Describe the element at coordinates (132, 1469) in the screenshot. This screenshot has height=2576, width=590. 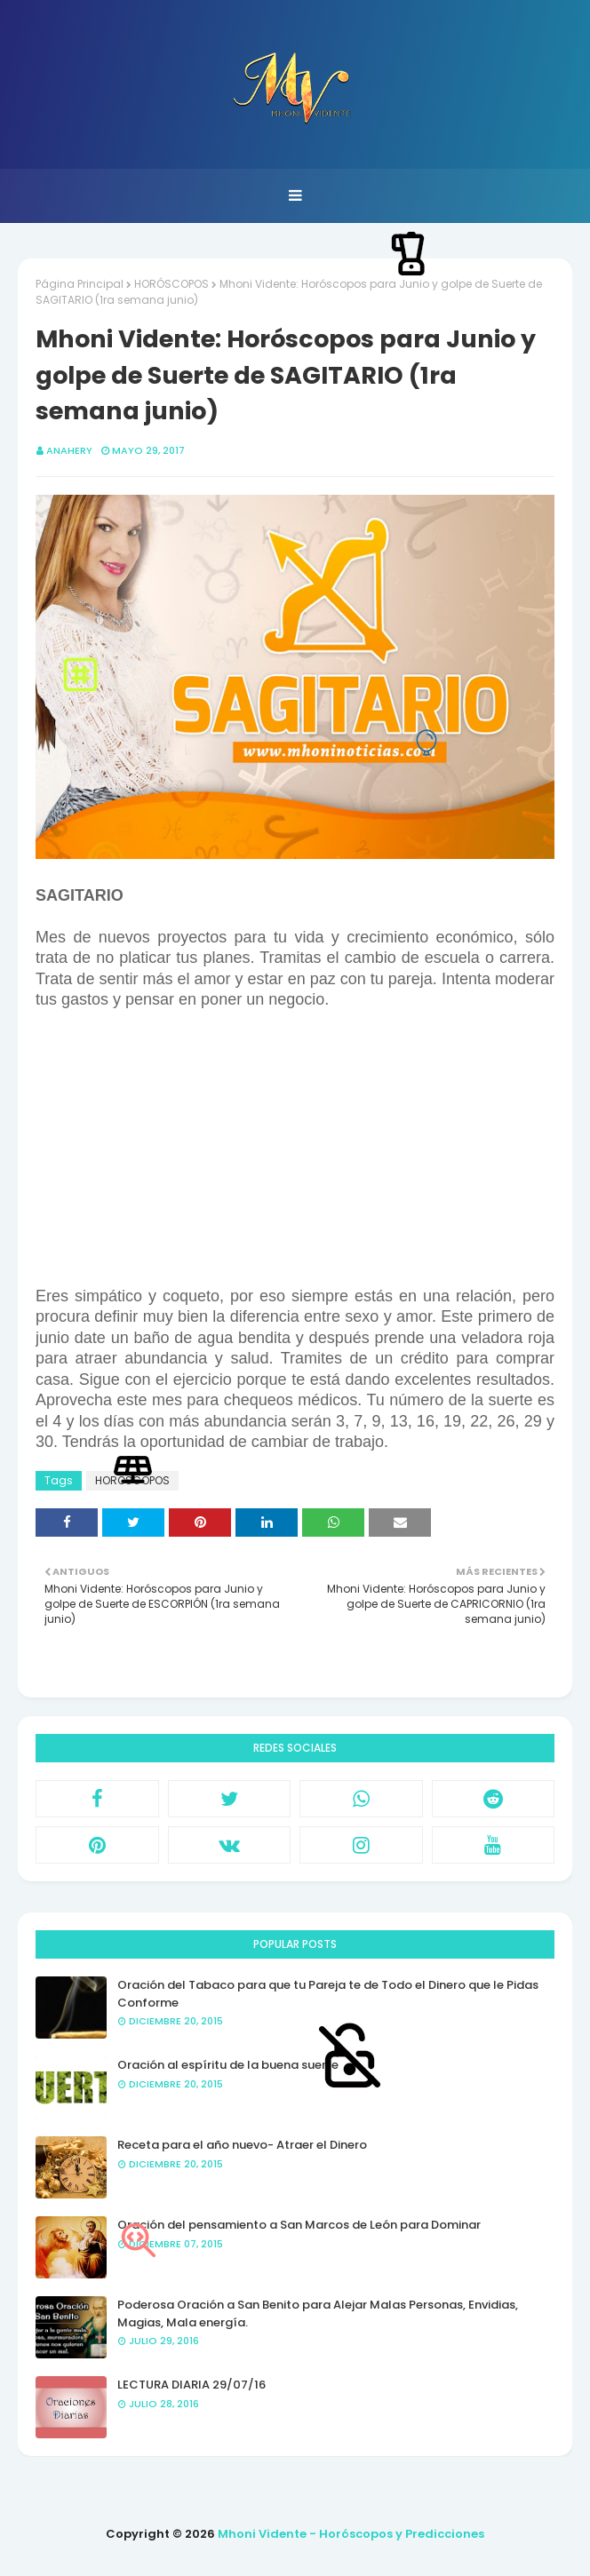
I see `view solar energy or panel settings` at that location.